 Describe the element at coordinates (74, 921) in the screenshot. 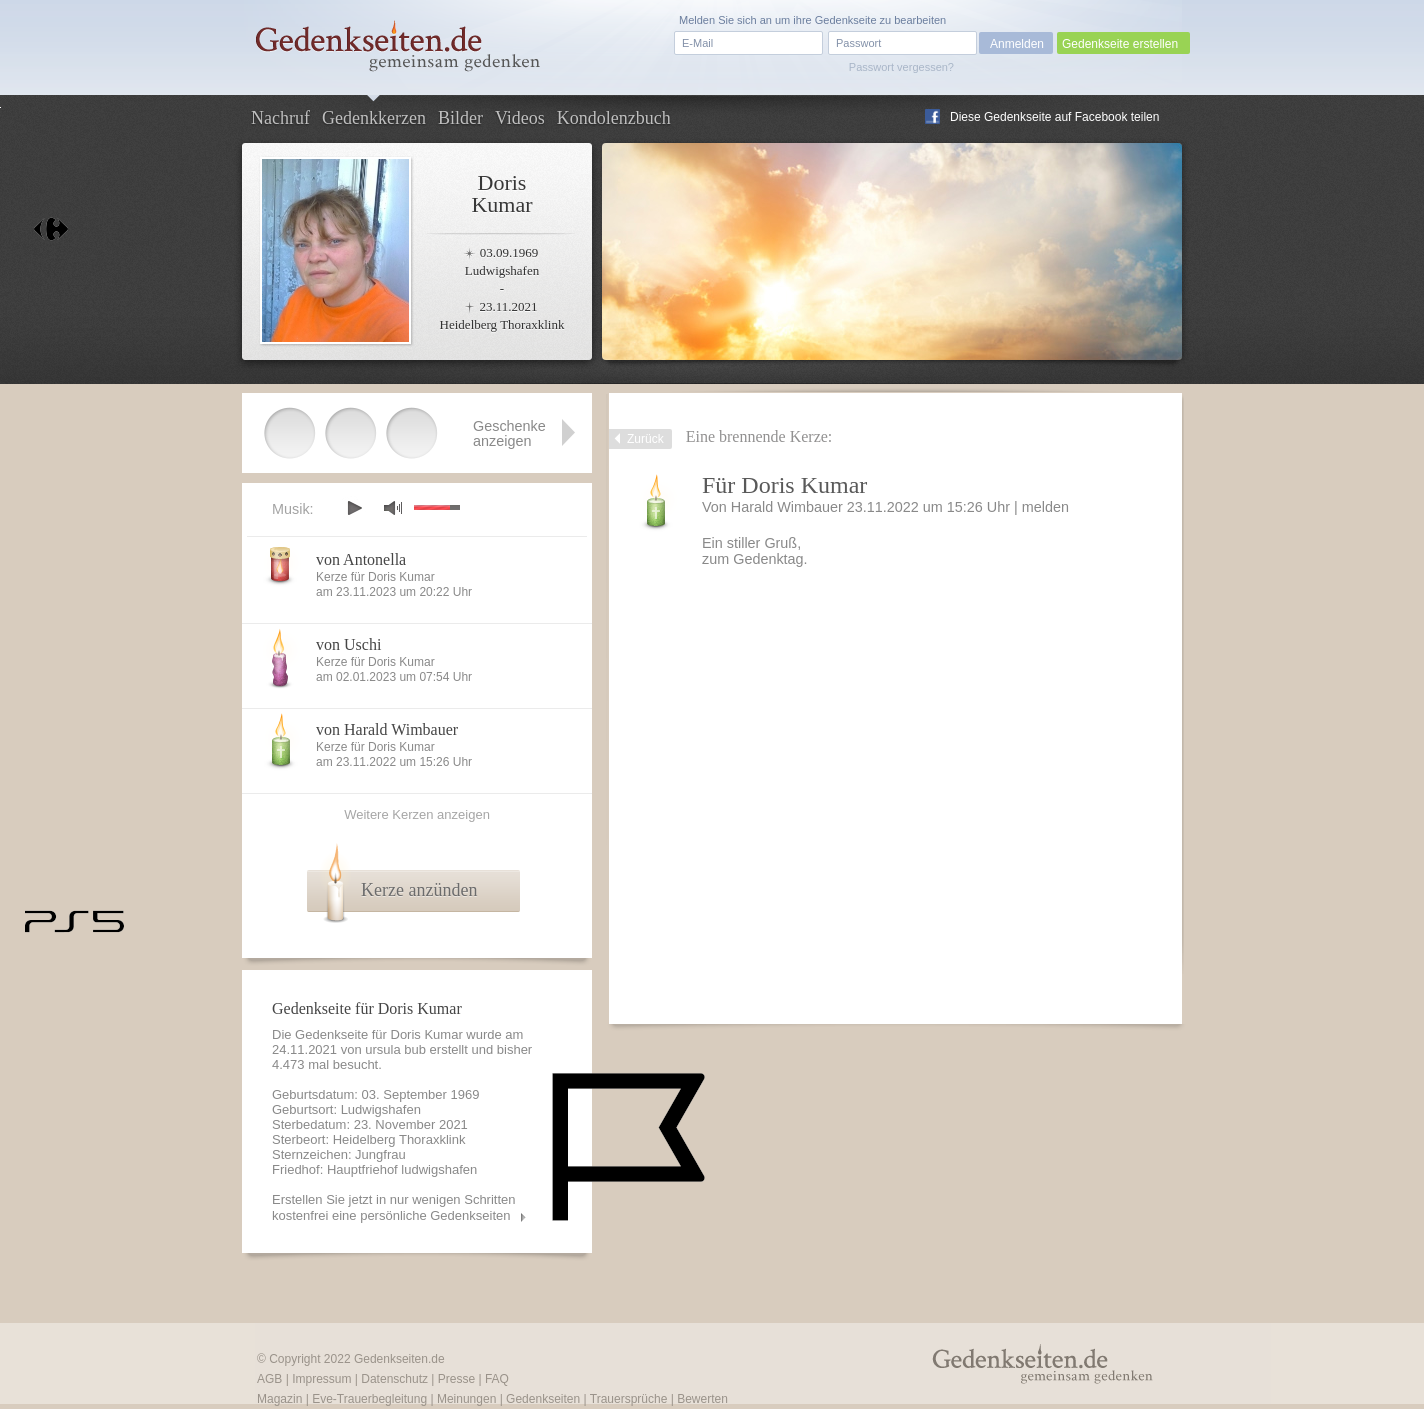

I see `PlayStation 5 brand logo` at that location.